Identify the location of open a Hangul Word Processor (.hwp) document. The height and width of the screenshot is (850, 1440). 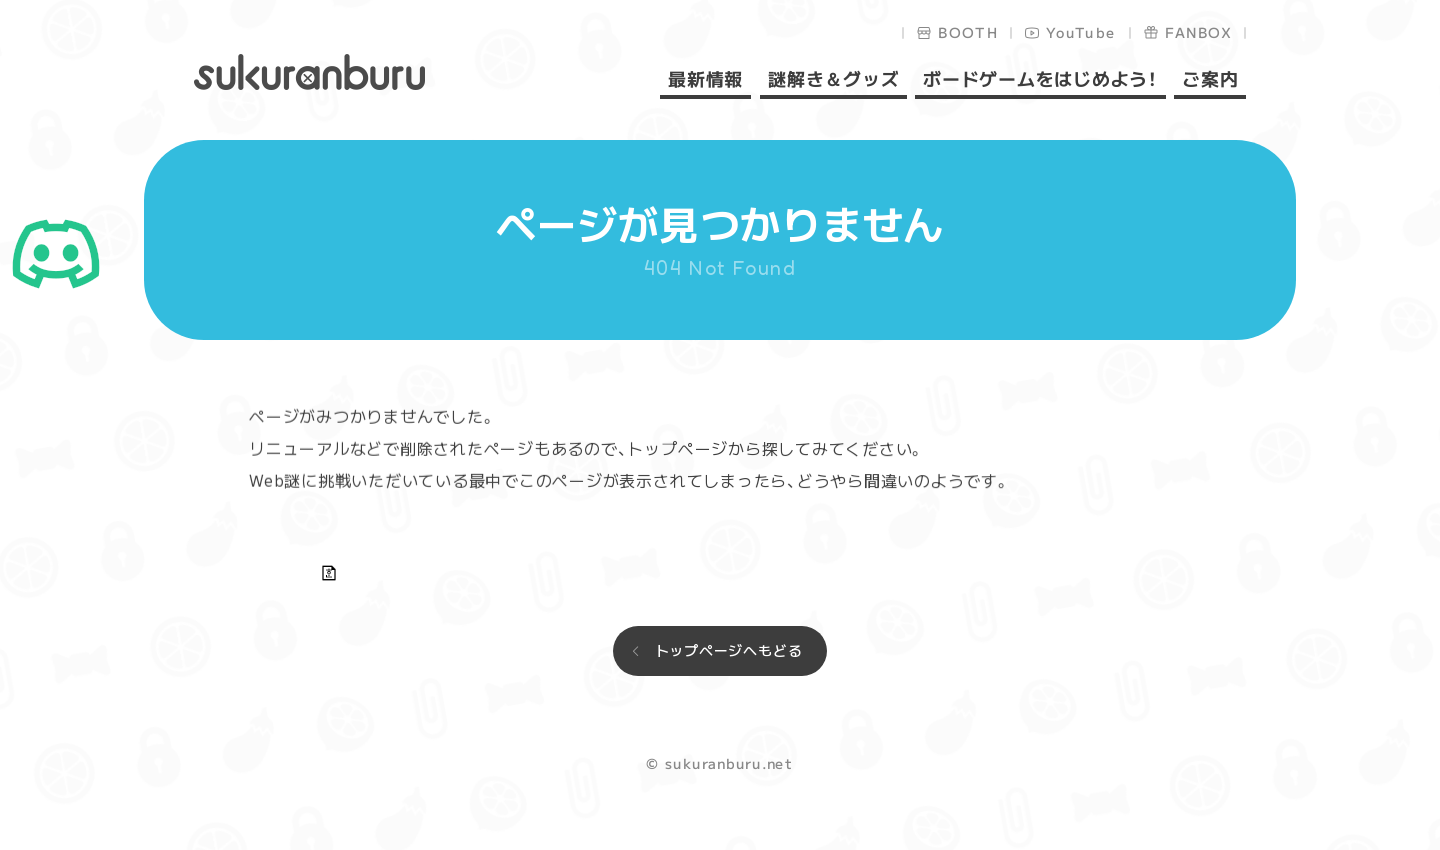
(329, 573).